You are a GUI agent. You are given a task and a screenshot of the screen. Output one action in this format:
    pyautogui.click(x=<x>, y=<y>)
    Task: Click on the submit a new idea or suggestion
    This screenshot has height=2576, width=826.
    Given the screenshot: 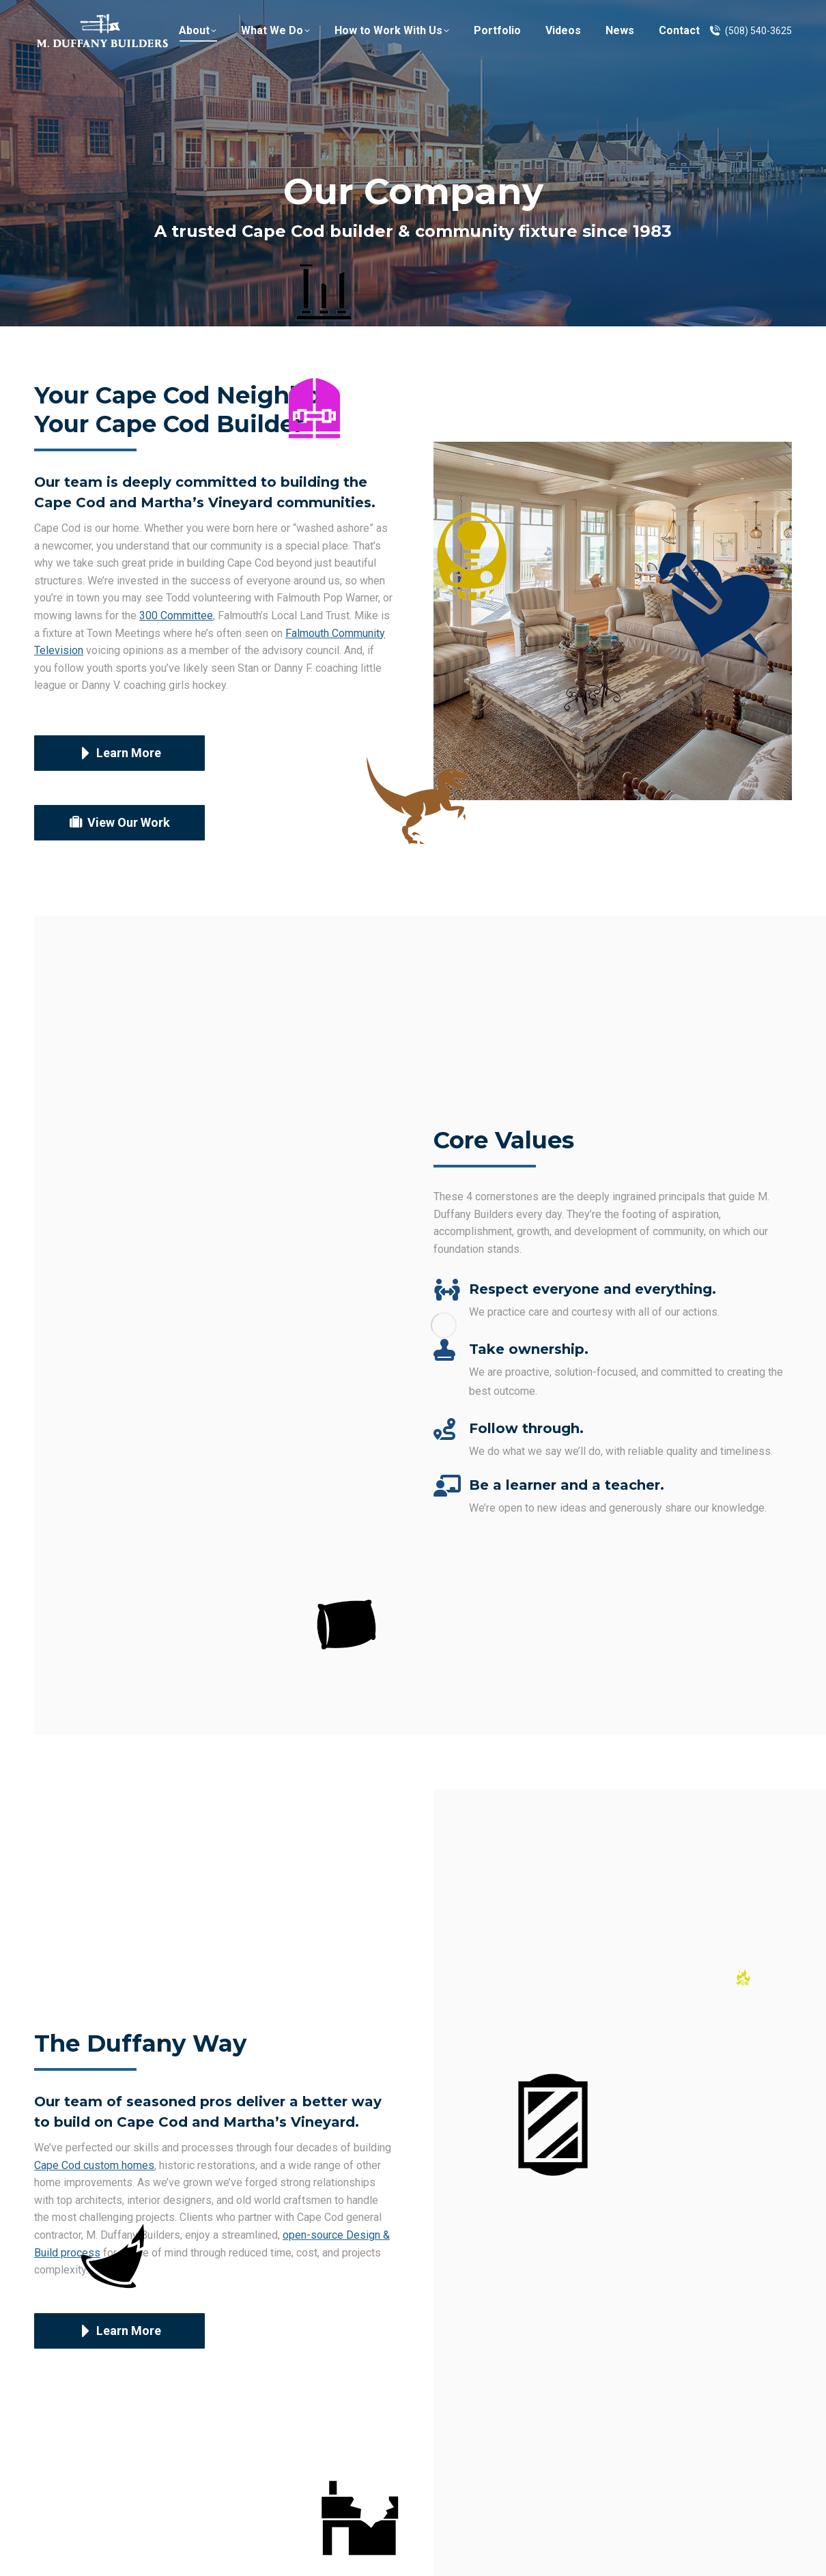 What is the action you would take?
    pyautogui.click(x=472, y=556)
    